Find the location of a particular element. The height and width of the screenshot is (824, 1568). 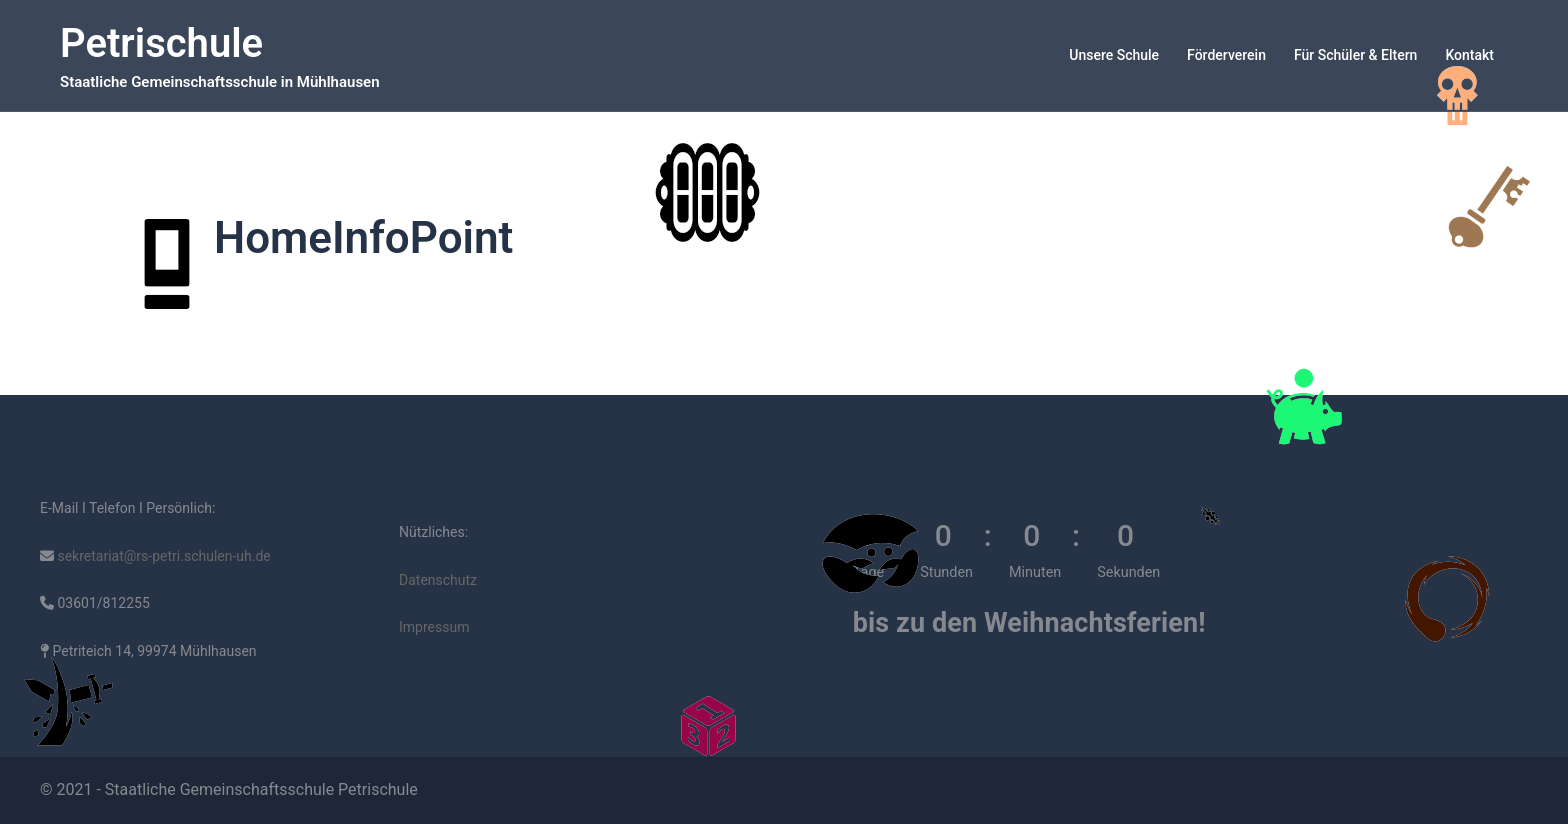

zen or meditation mode is located at coordinates (1448, 599).